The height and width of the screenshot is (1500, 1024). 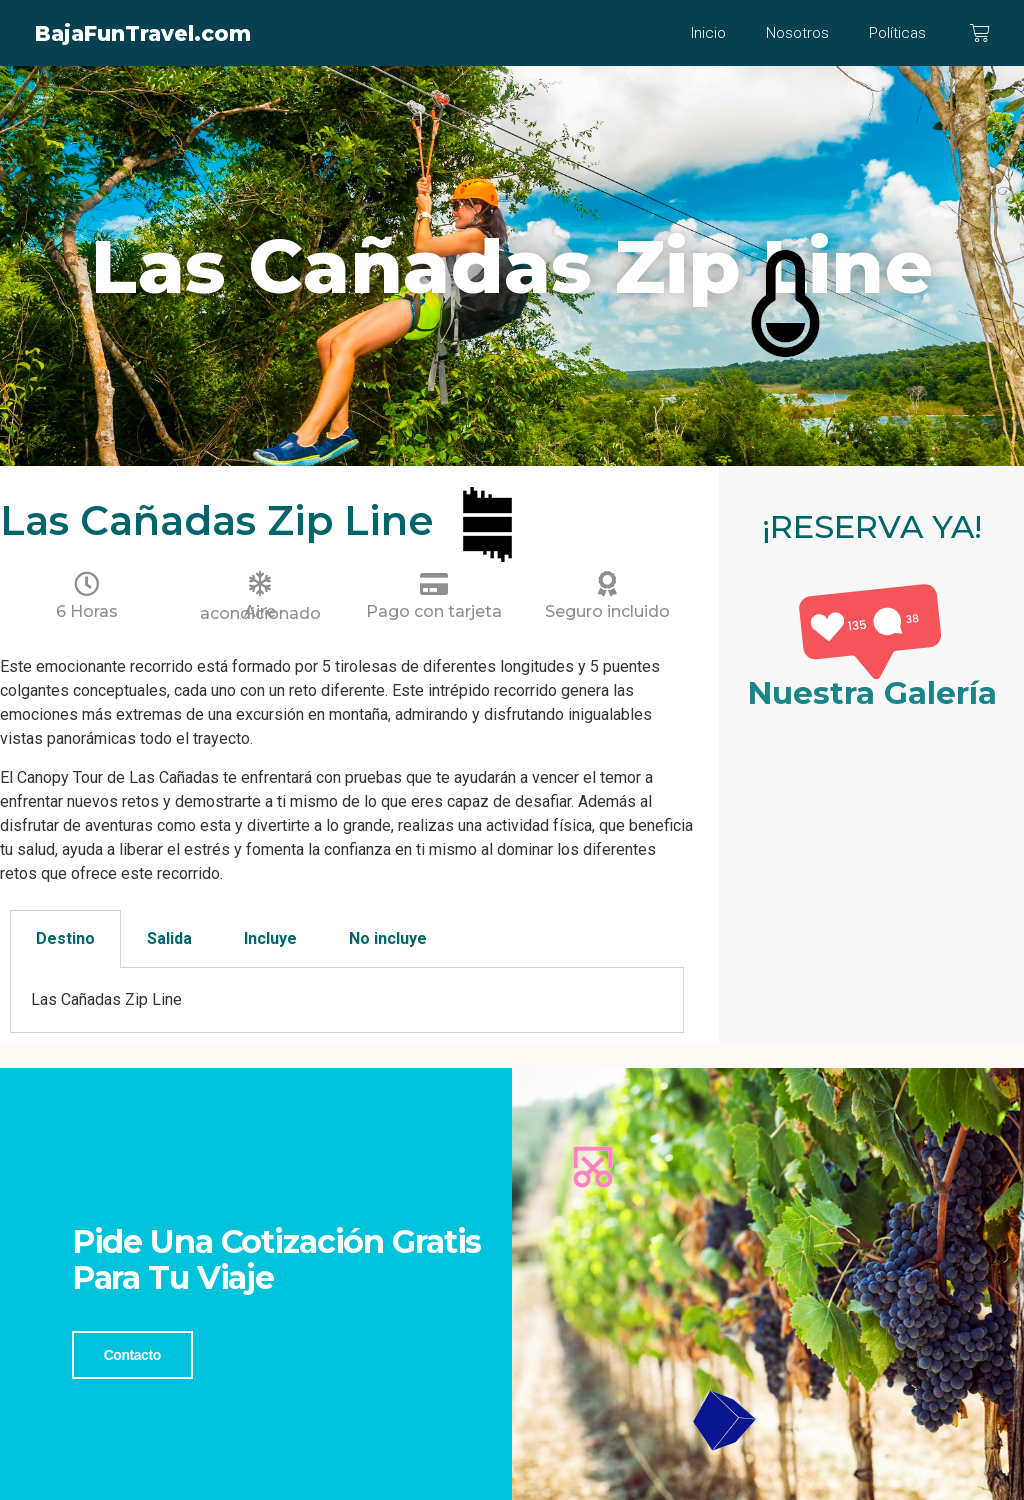 What do you see at coordinates (724, 1420) in the screenshot?
I see `visit anycubic website or store` at bounding box center [724, 1420].